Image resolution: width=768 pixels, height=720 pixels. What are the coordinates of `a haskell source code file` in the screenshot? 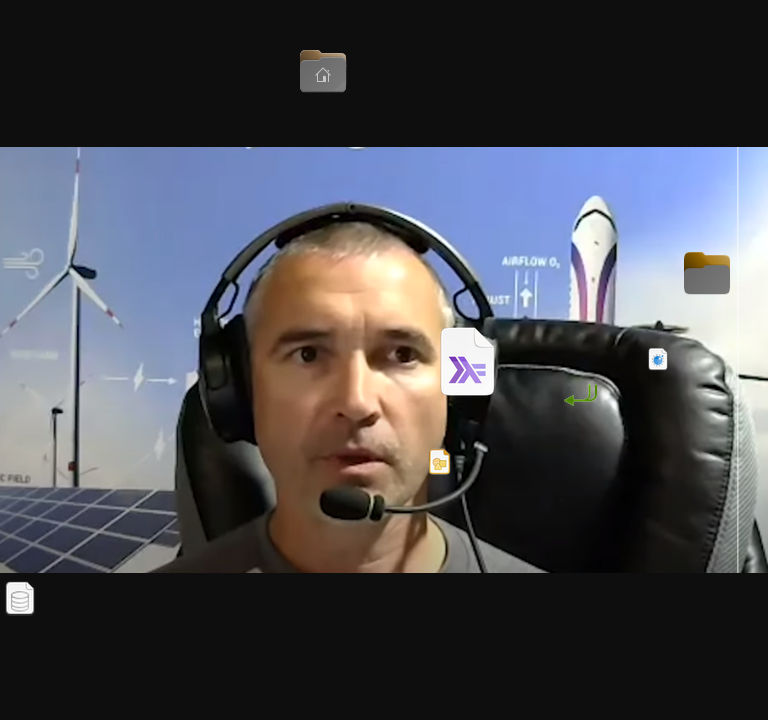 It's located at (467, 361).